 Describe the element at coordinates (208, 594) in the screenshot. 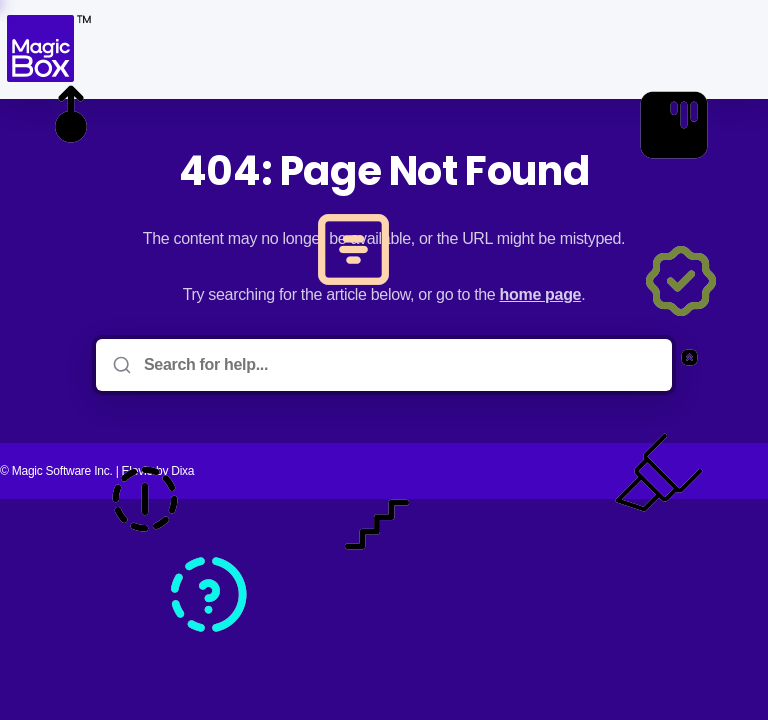

I see `view help for current progress status` at that location.